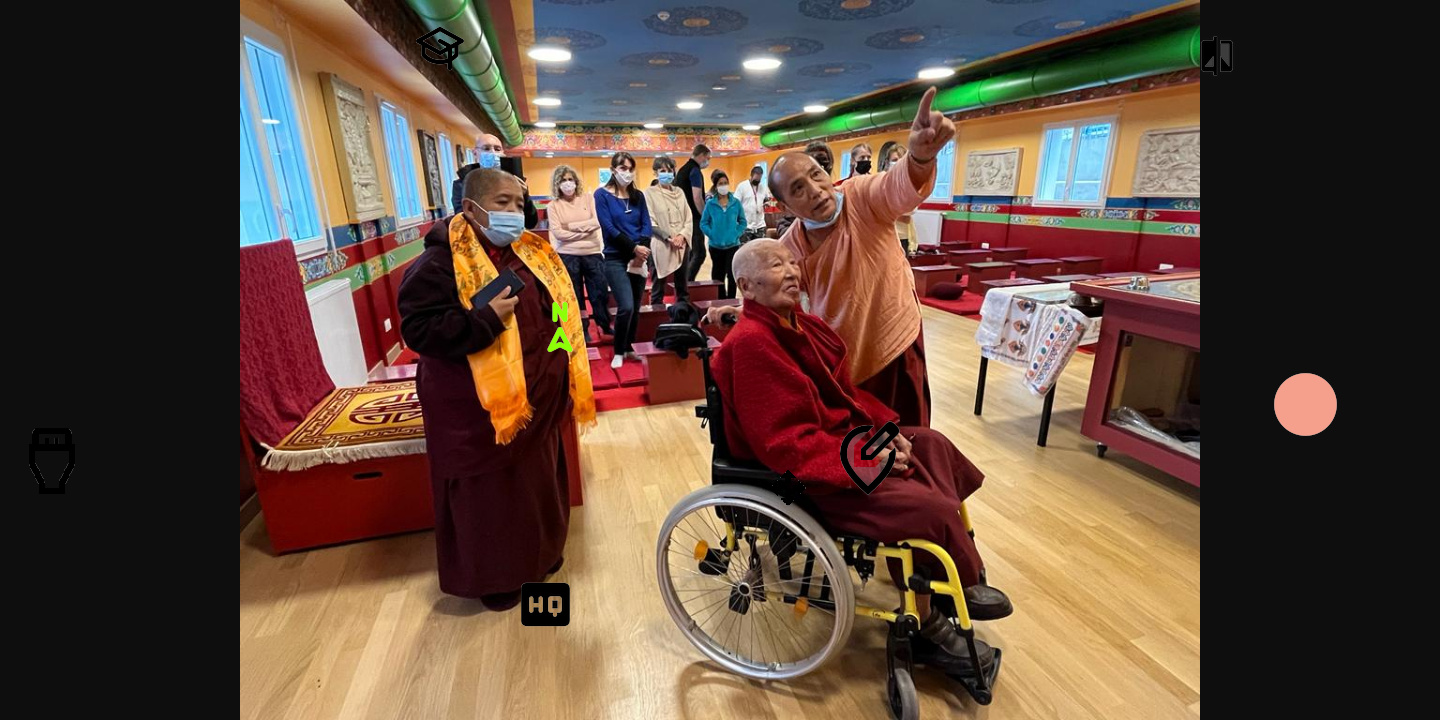 The width and height of the screenshot is (1440, 720). Describe the element at coordinates (868, 460) in the screenshot. I see `edit a saved location` at that location.